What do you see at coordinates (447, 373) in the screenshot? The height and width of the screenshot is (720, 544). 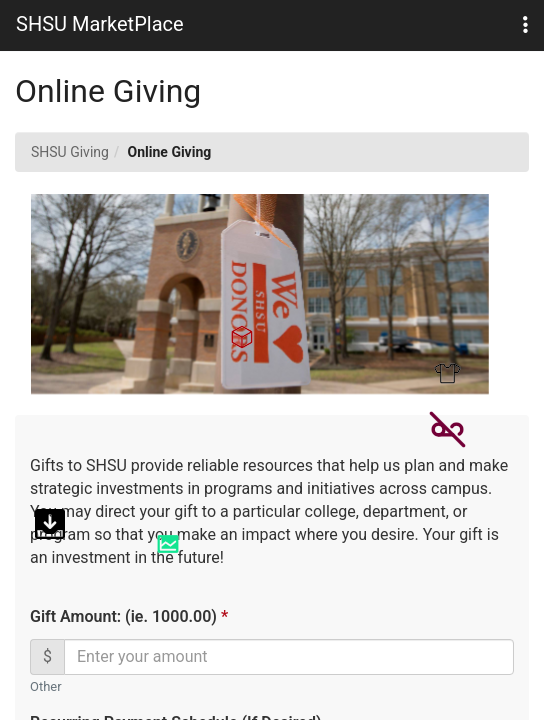 I see `browse clothing or apparel category` at bounding box center [447, 373].